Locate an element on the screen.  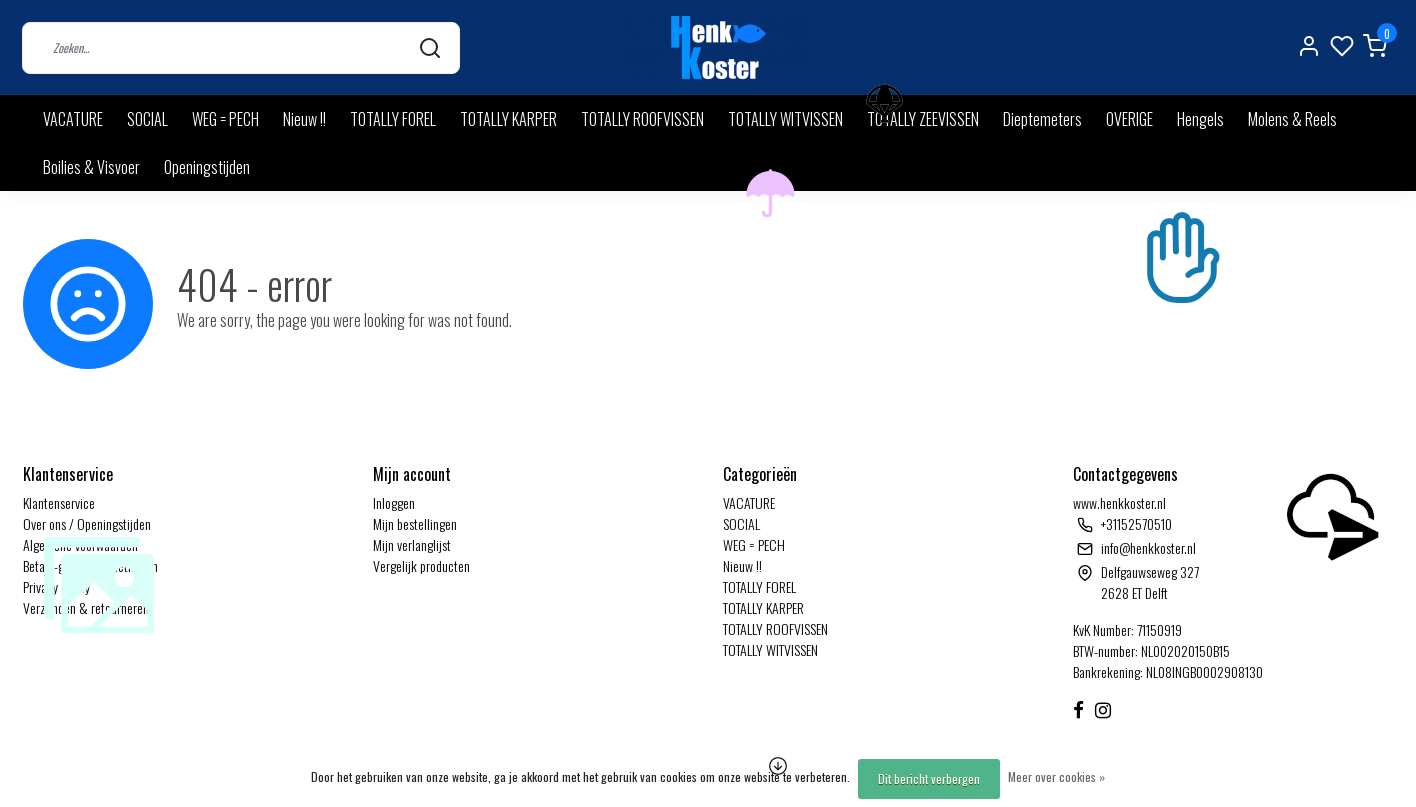
send to remote agent or cloud service is located at coordinates (1333, 514).